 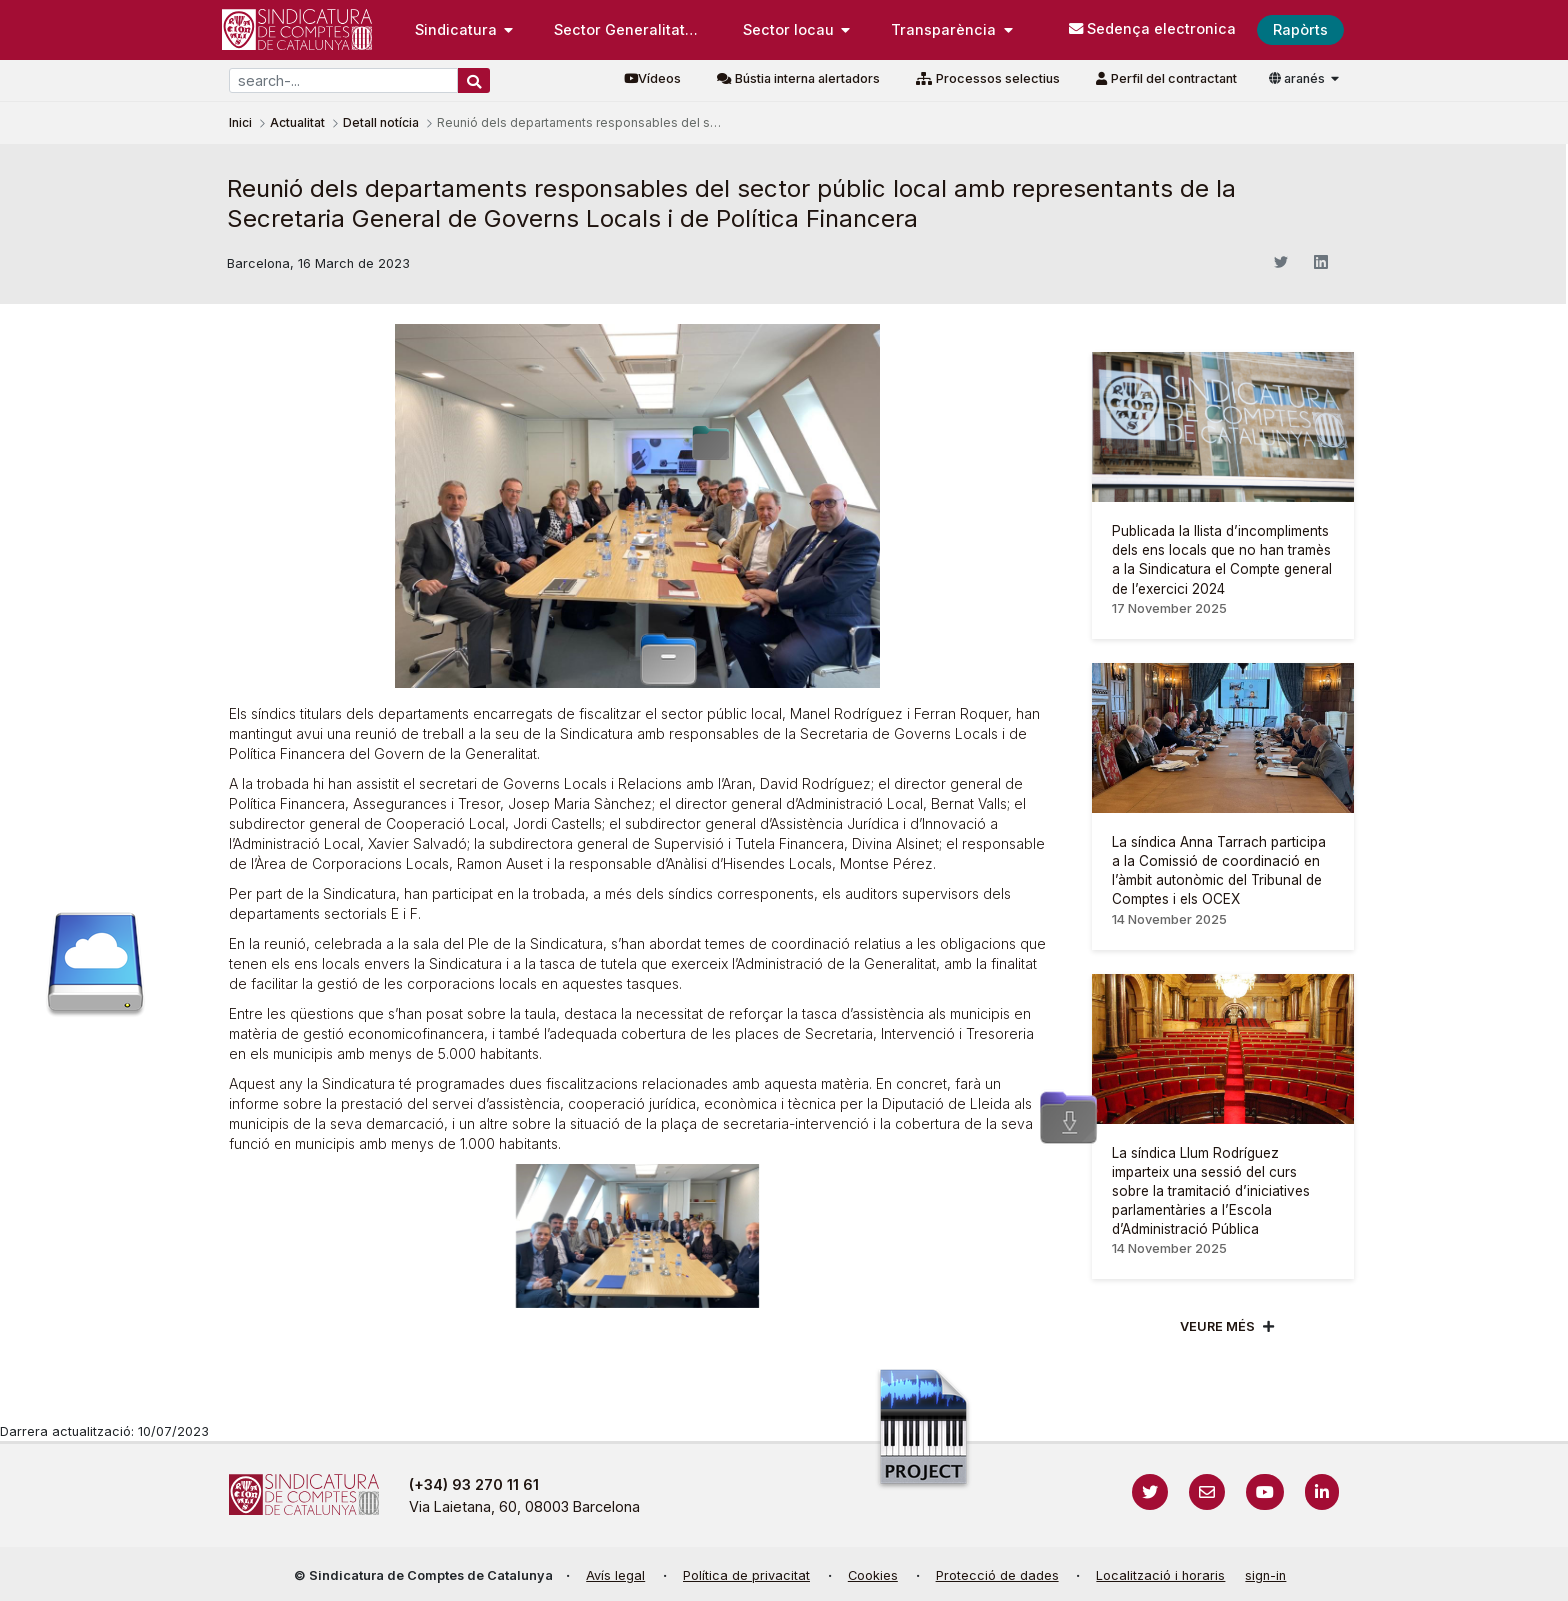 I want to click on access iDisk cloud storage, so click(x=95, y=964).